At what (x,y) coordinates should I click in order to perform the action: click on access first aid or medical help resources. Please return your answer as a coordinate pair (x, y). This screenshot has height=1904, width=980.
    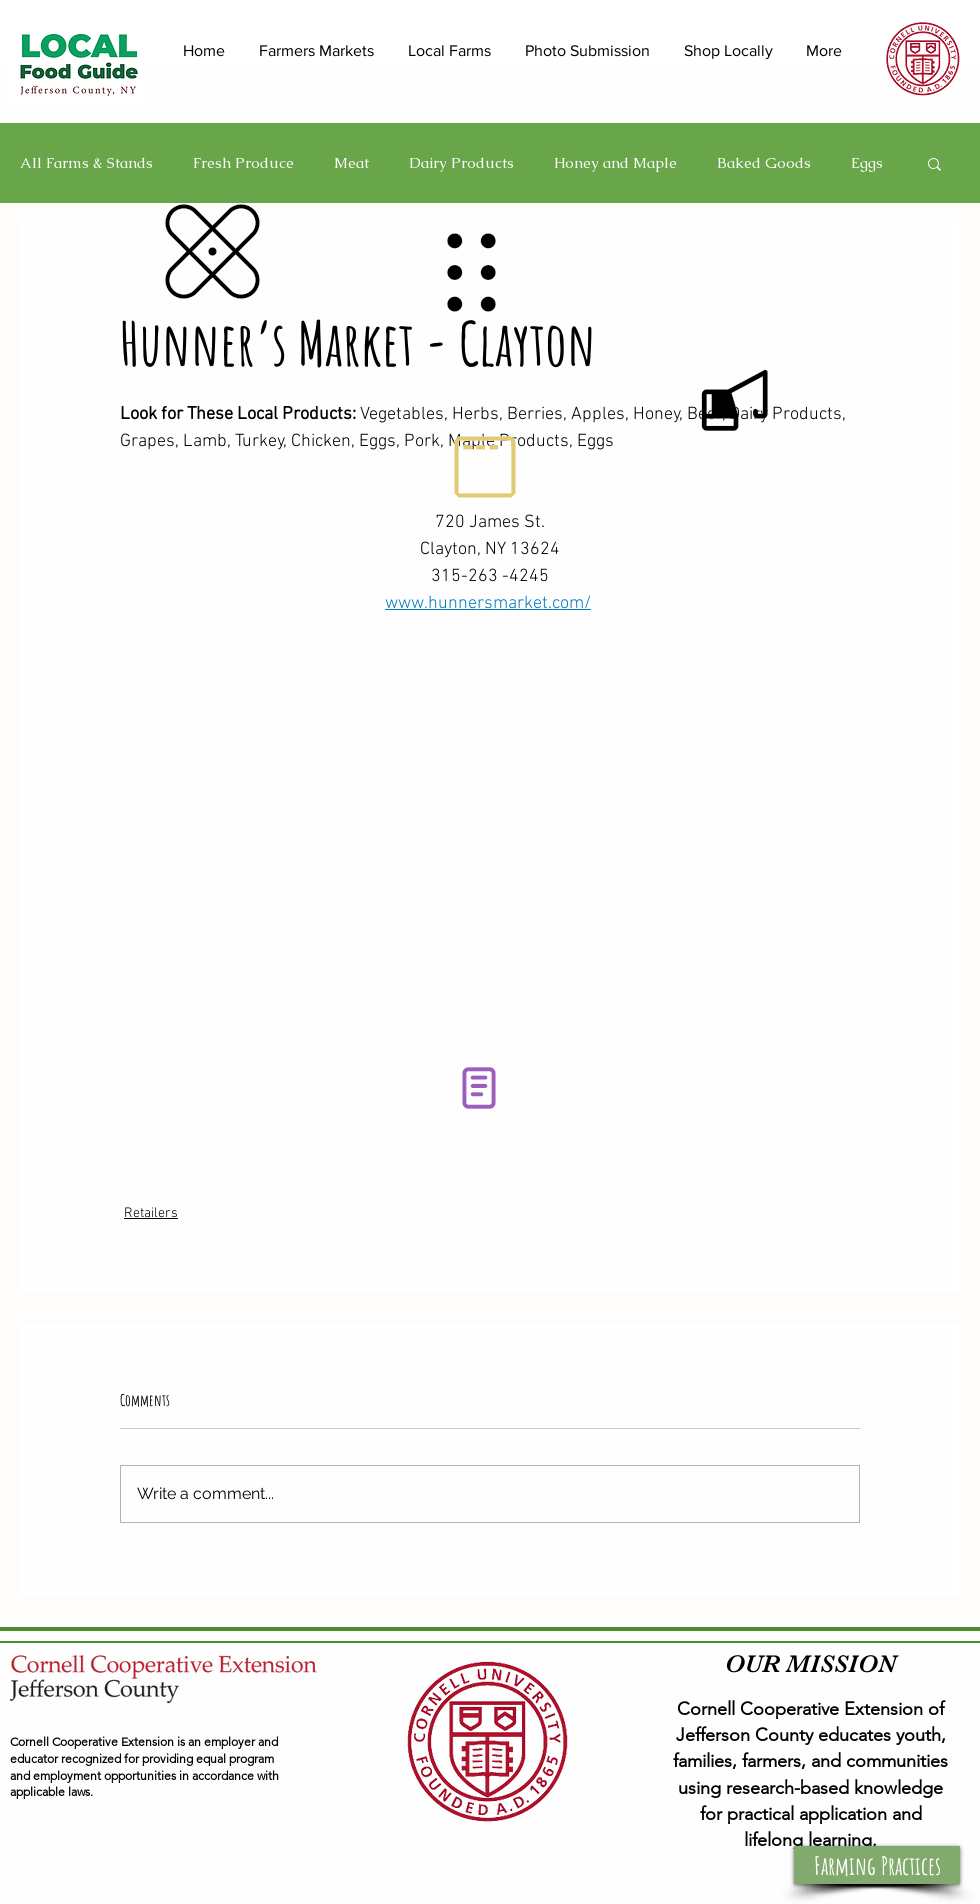
    Looking at the image, I should click on (212, 251).